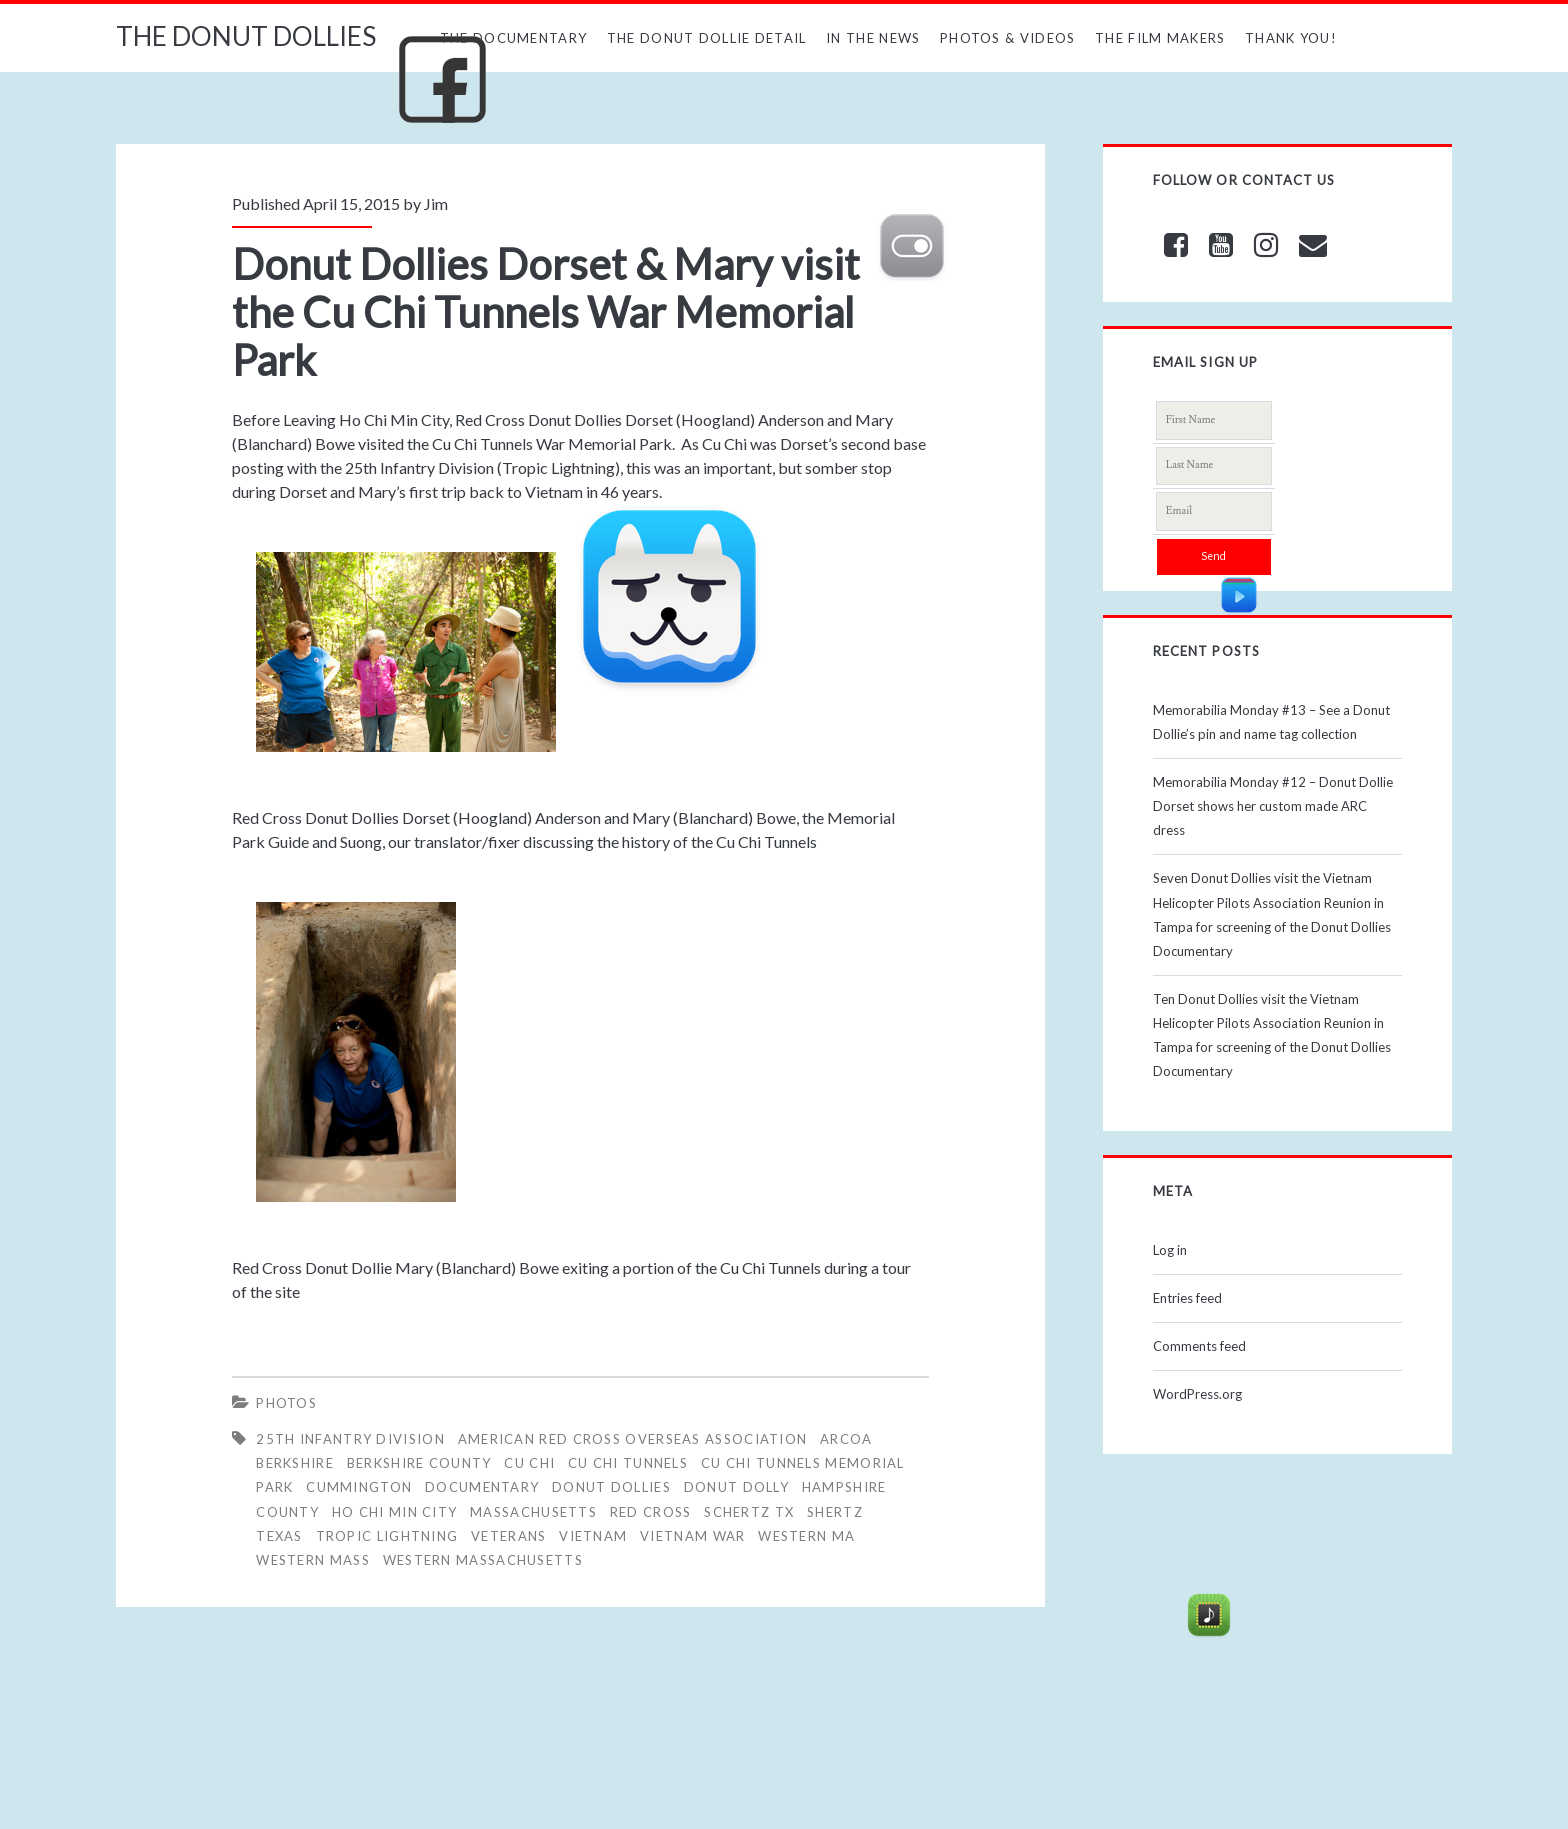 Image resolution: width=1568 pixels, height=1829 pixels. I want to click on open Alpaca AI chat application, so click(669, 596).